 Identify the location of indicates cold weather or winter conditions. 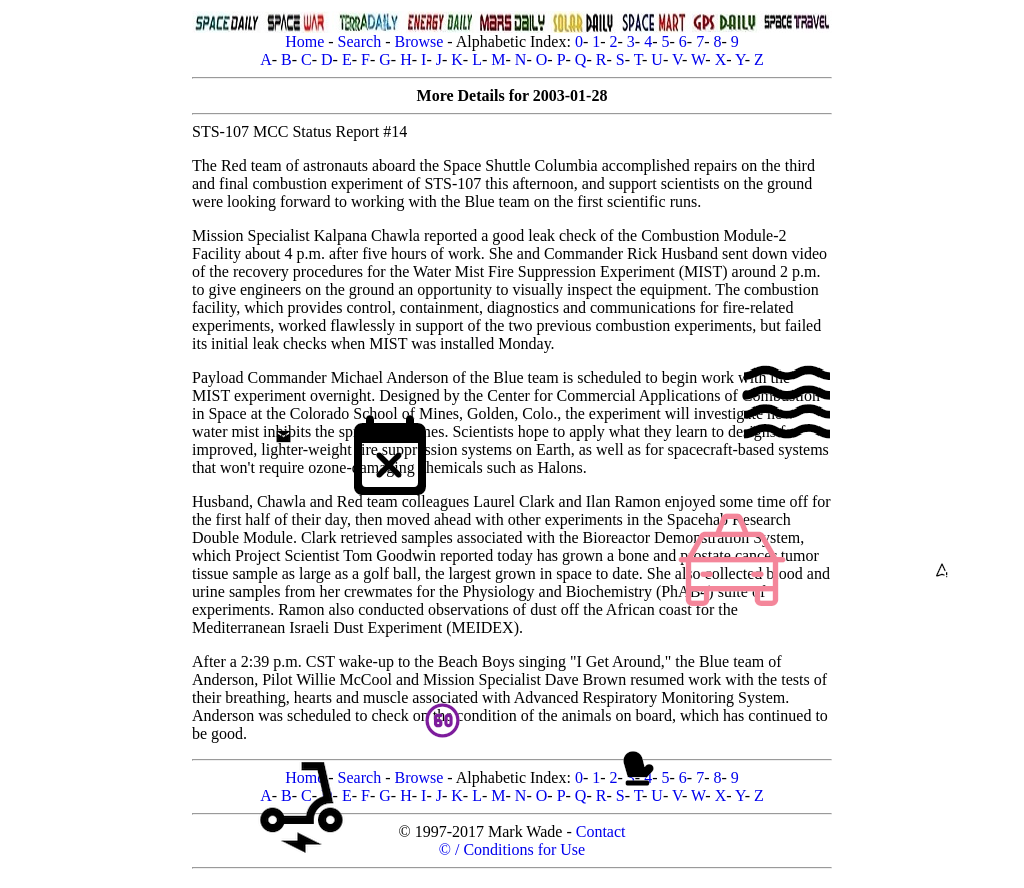
(638, 768).